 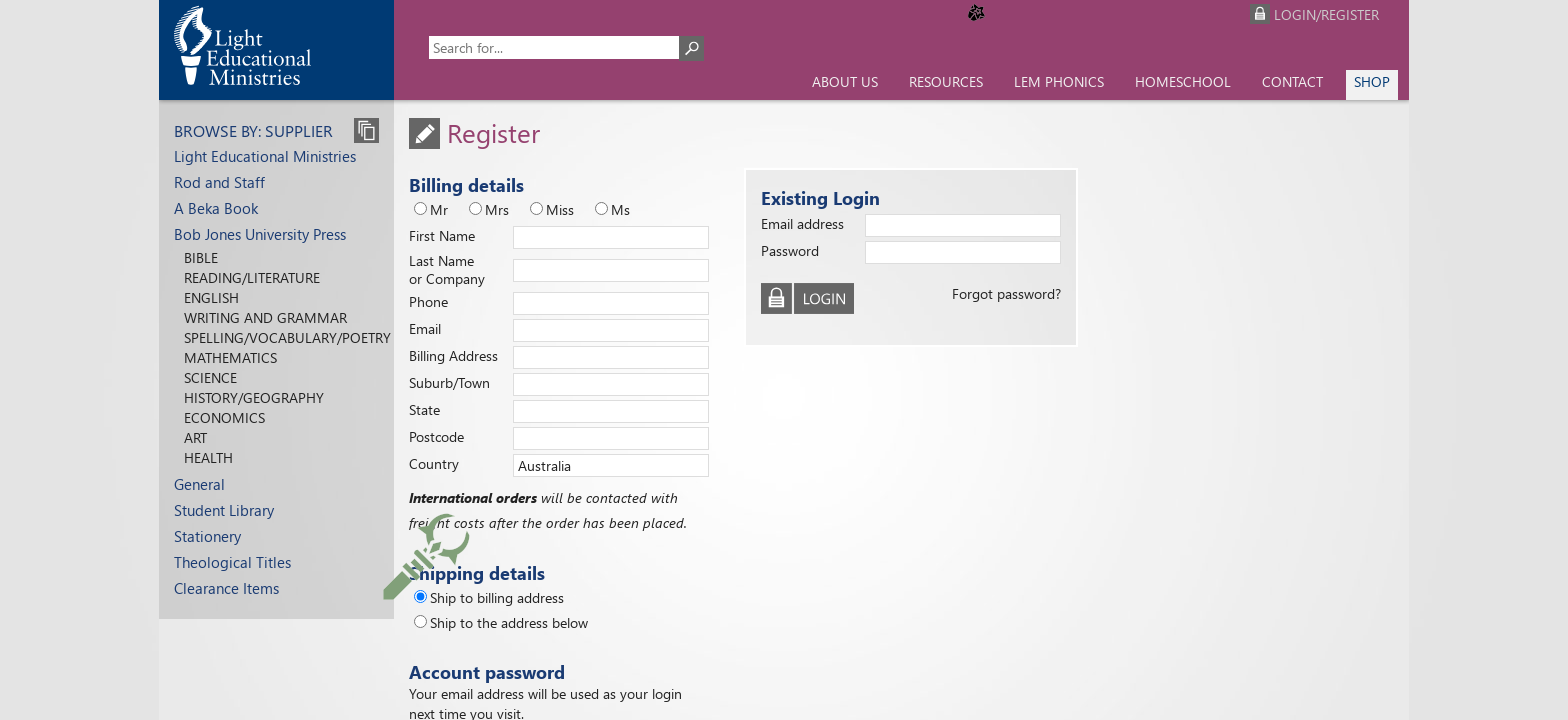 I want to click on cast a lunar or night-themed spell, so click(x=426, y=556).